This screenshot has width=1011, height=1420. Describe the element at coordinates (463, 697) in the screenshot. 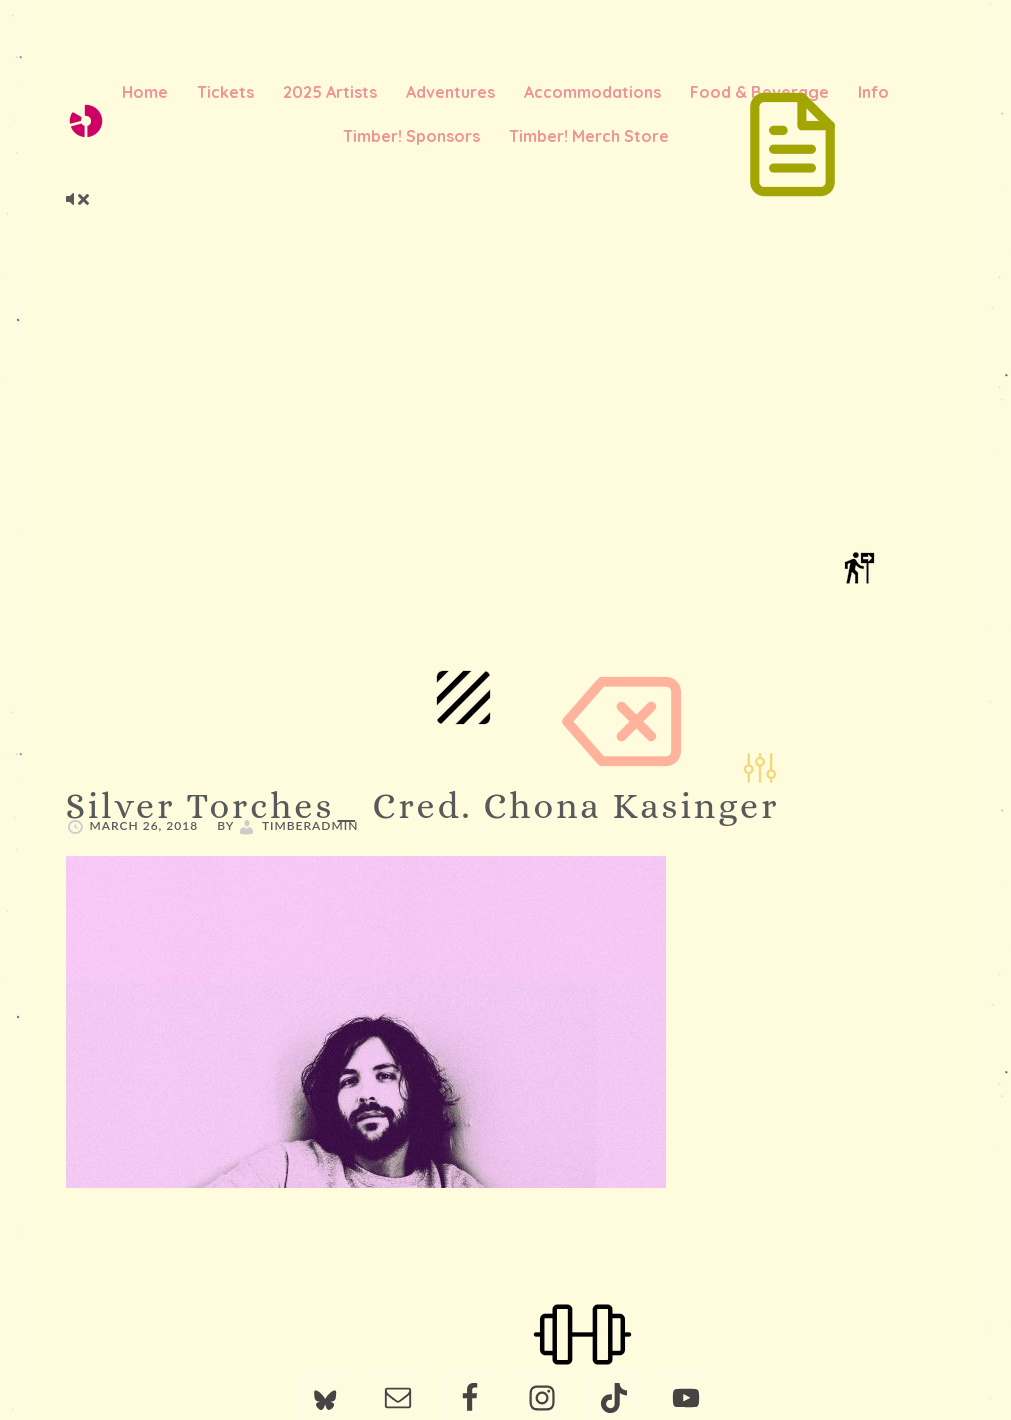

I see `apply a texture or pattern overlay` at that location.